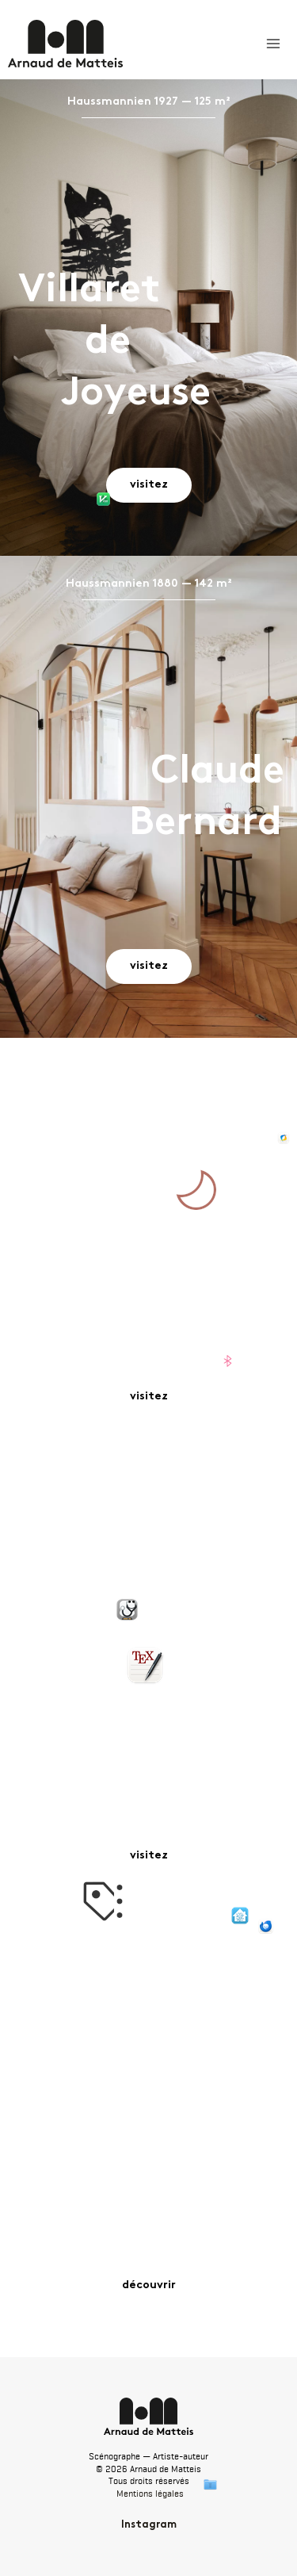 The image size is (297, 2576). Describe the element at coordinates (103, 1901) in the screenshot. I see `view or manage music tags` at that location.